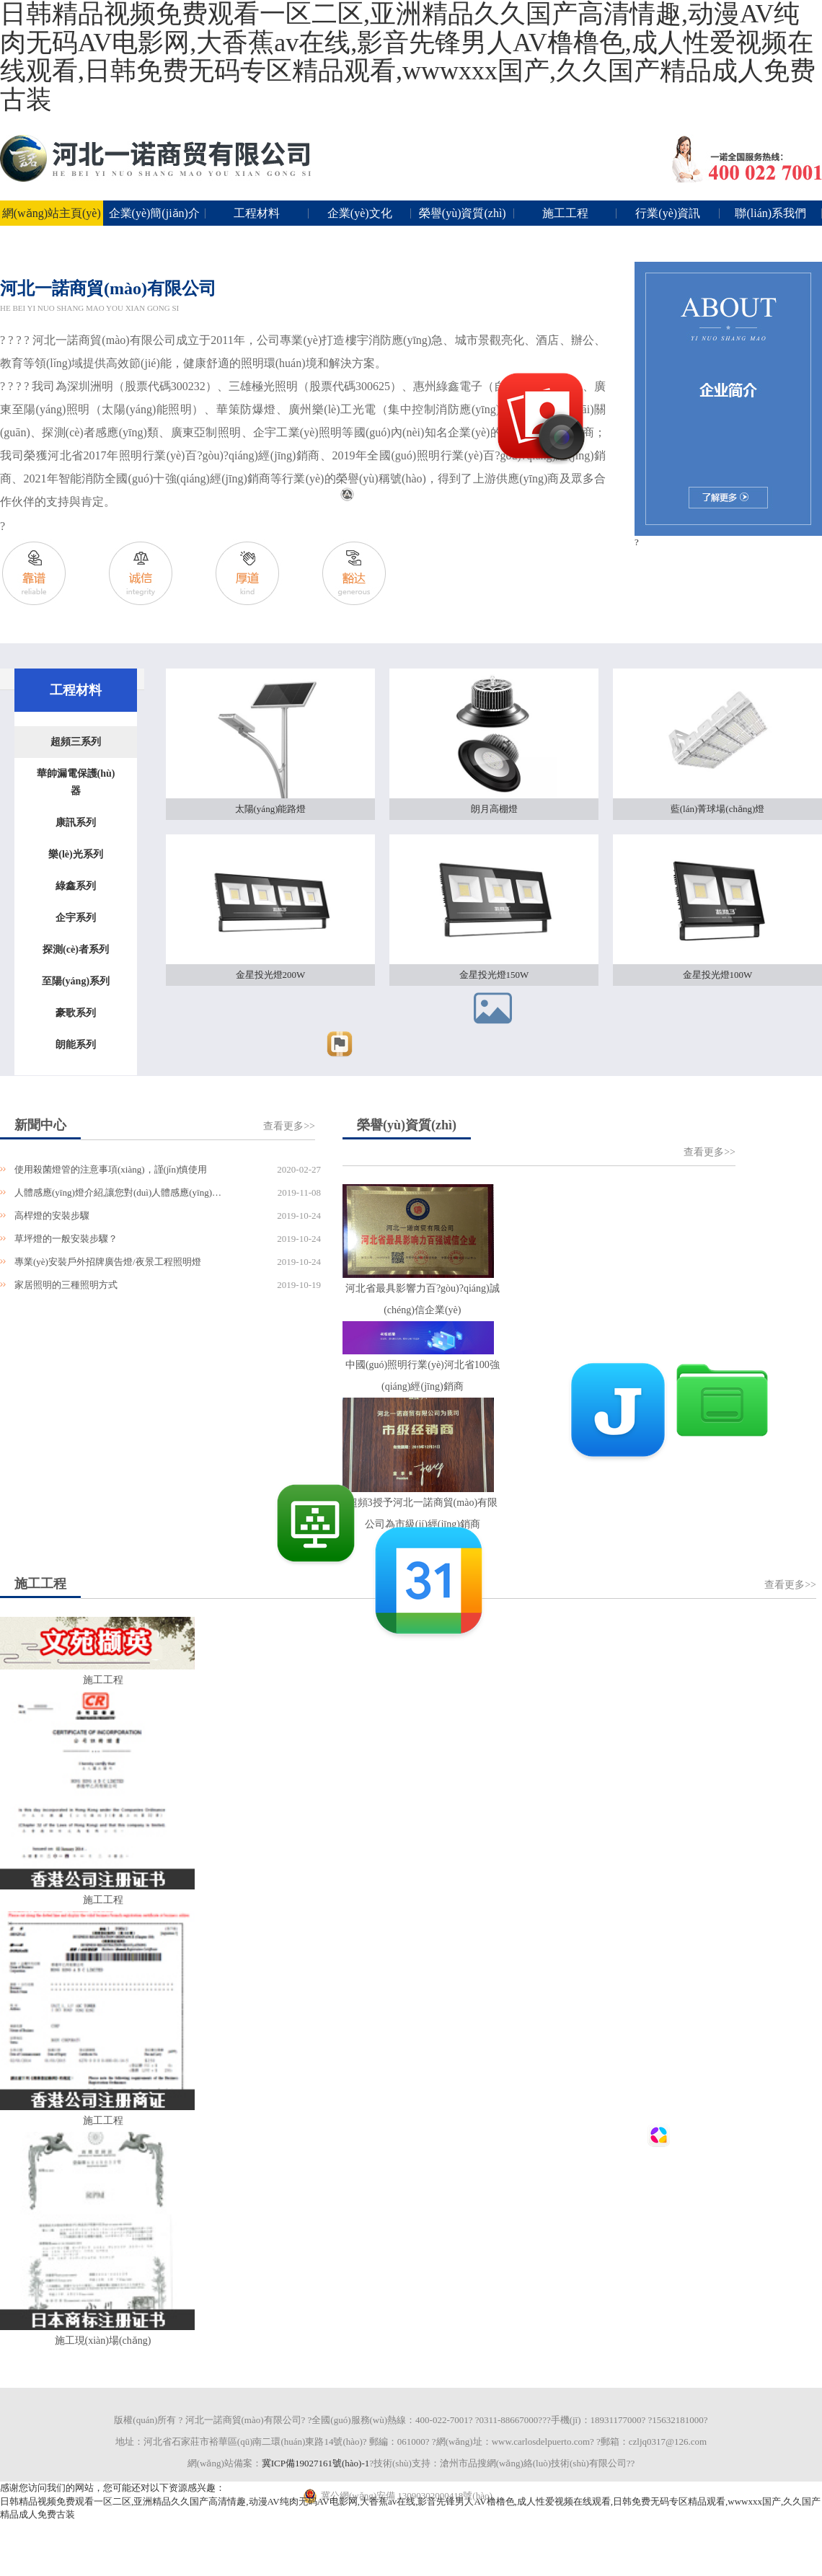 Image resolution: width=822 pixels, height=2576 pixels. What do you see at coordinates (658, 2135) in the screenshot?
I see `open AppFlowy app` at bounding box center [658, 2135].